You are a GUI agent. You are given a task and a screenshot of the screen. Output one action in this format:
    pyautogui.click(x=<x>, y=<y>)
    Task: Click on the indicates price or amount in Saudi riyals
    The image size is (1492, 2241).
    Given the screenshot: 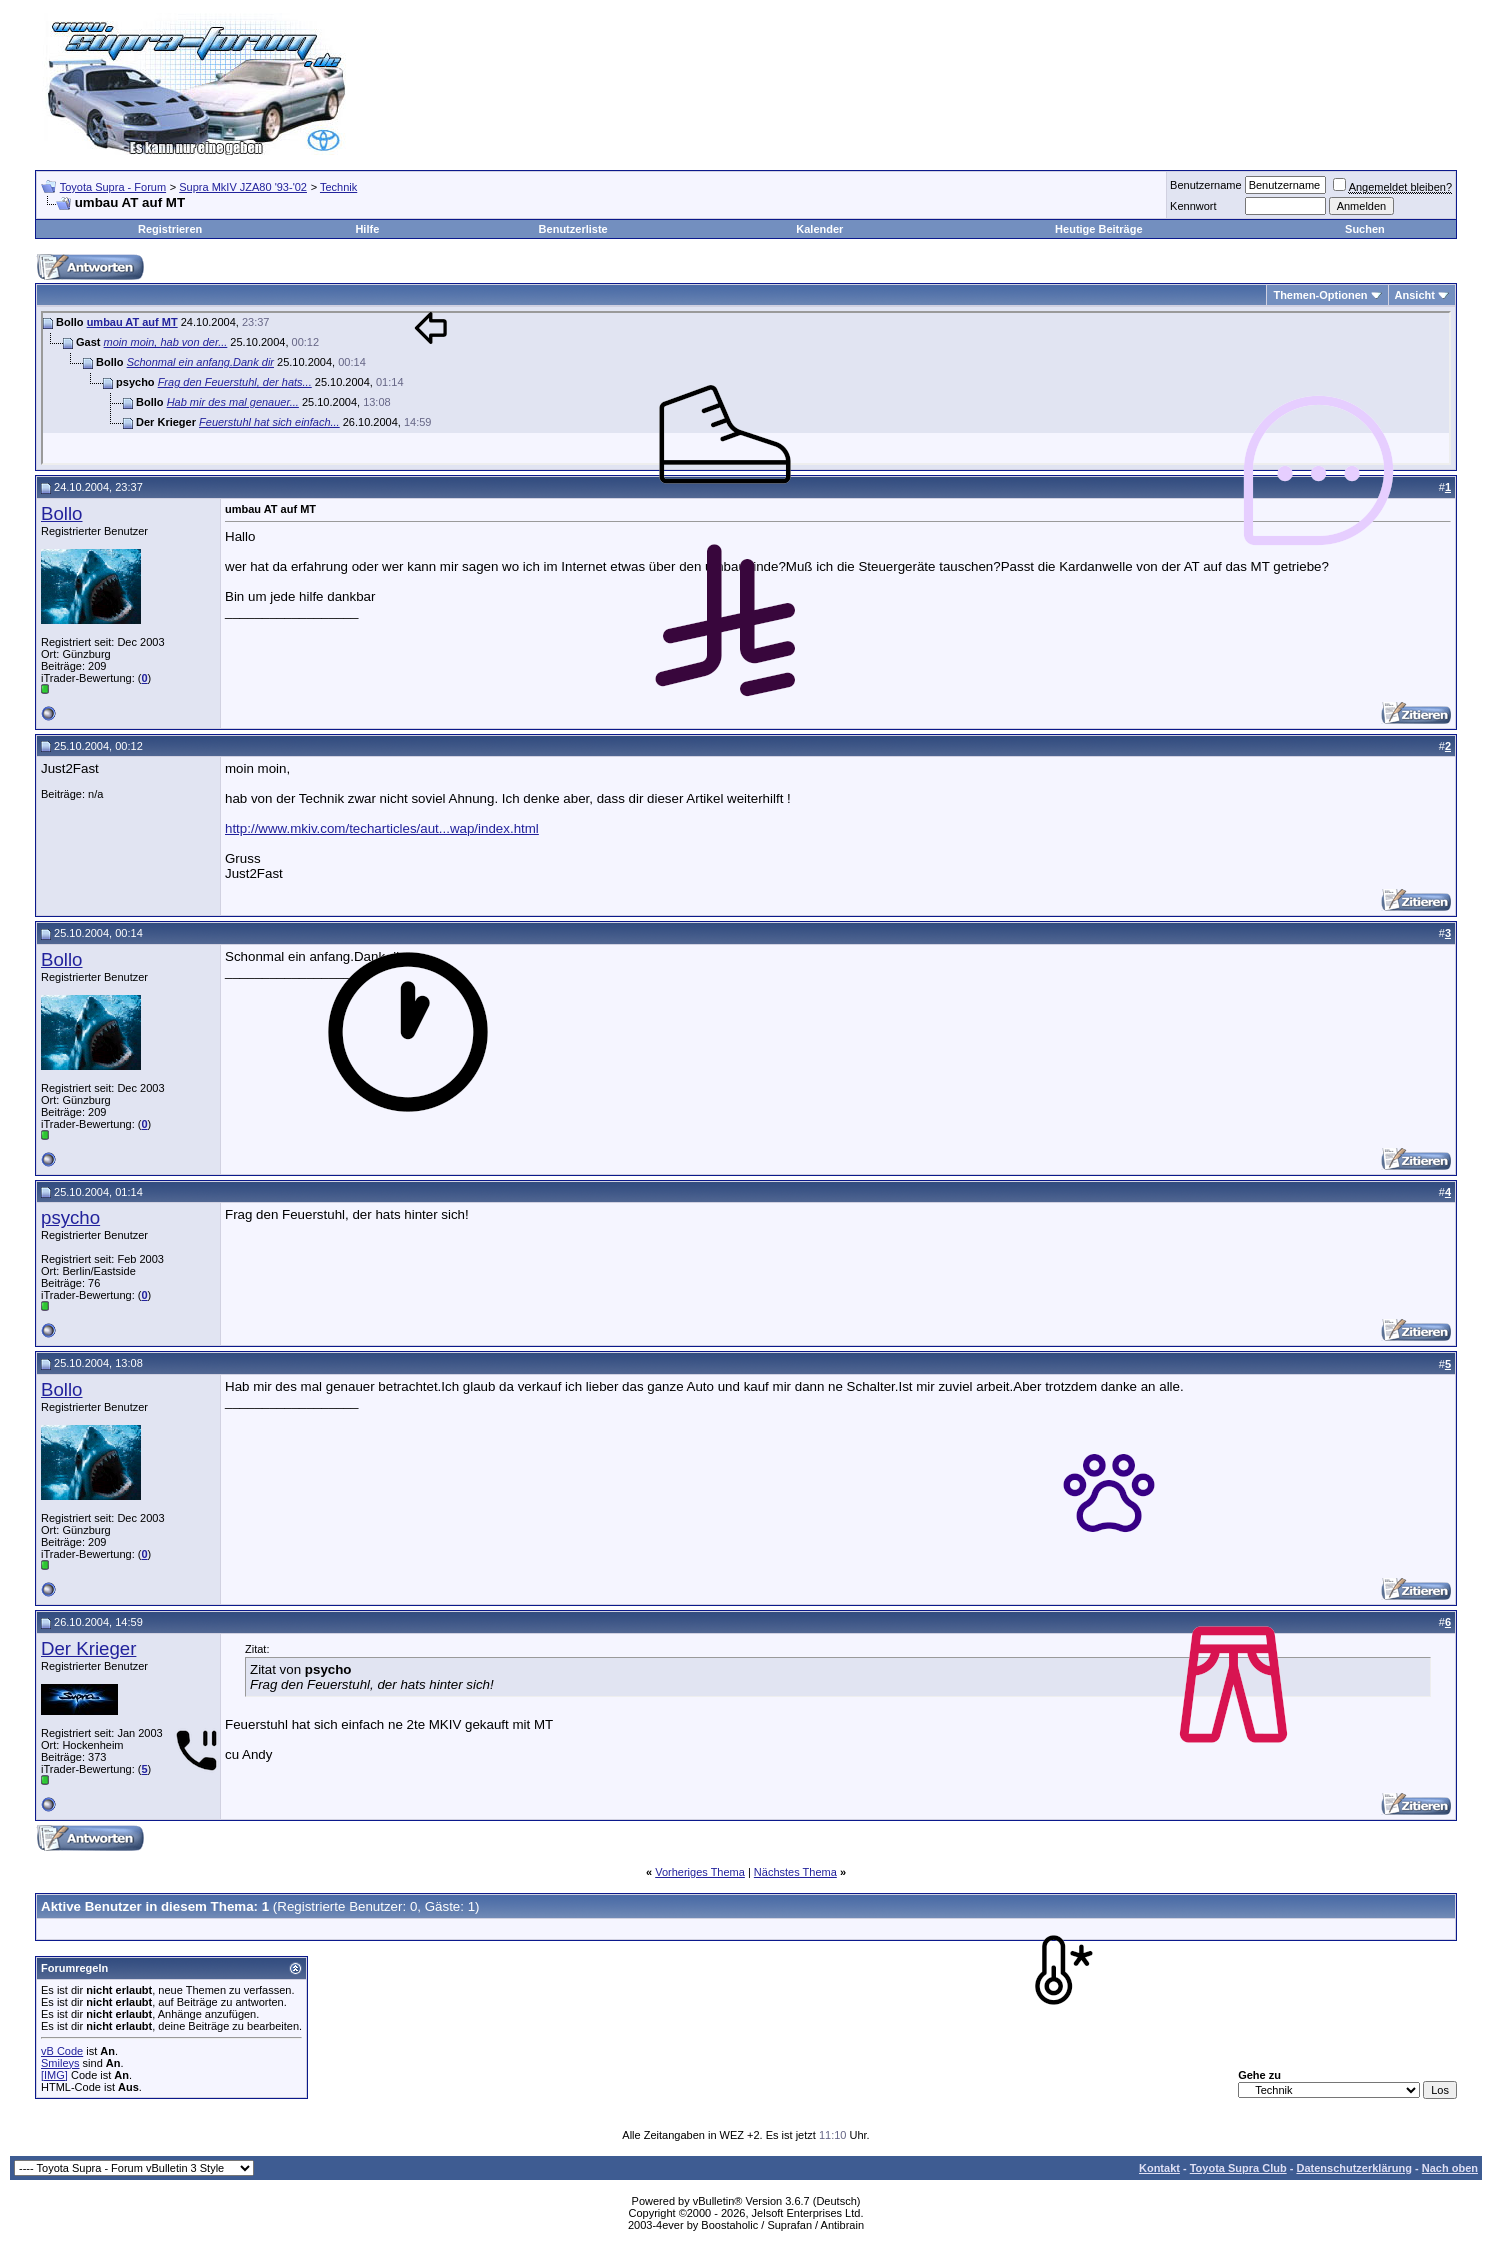 What is the action you would take?
    pyautogui.click(x=729, y=625)
    